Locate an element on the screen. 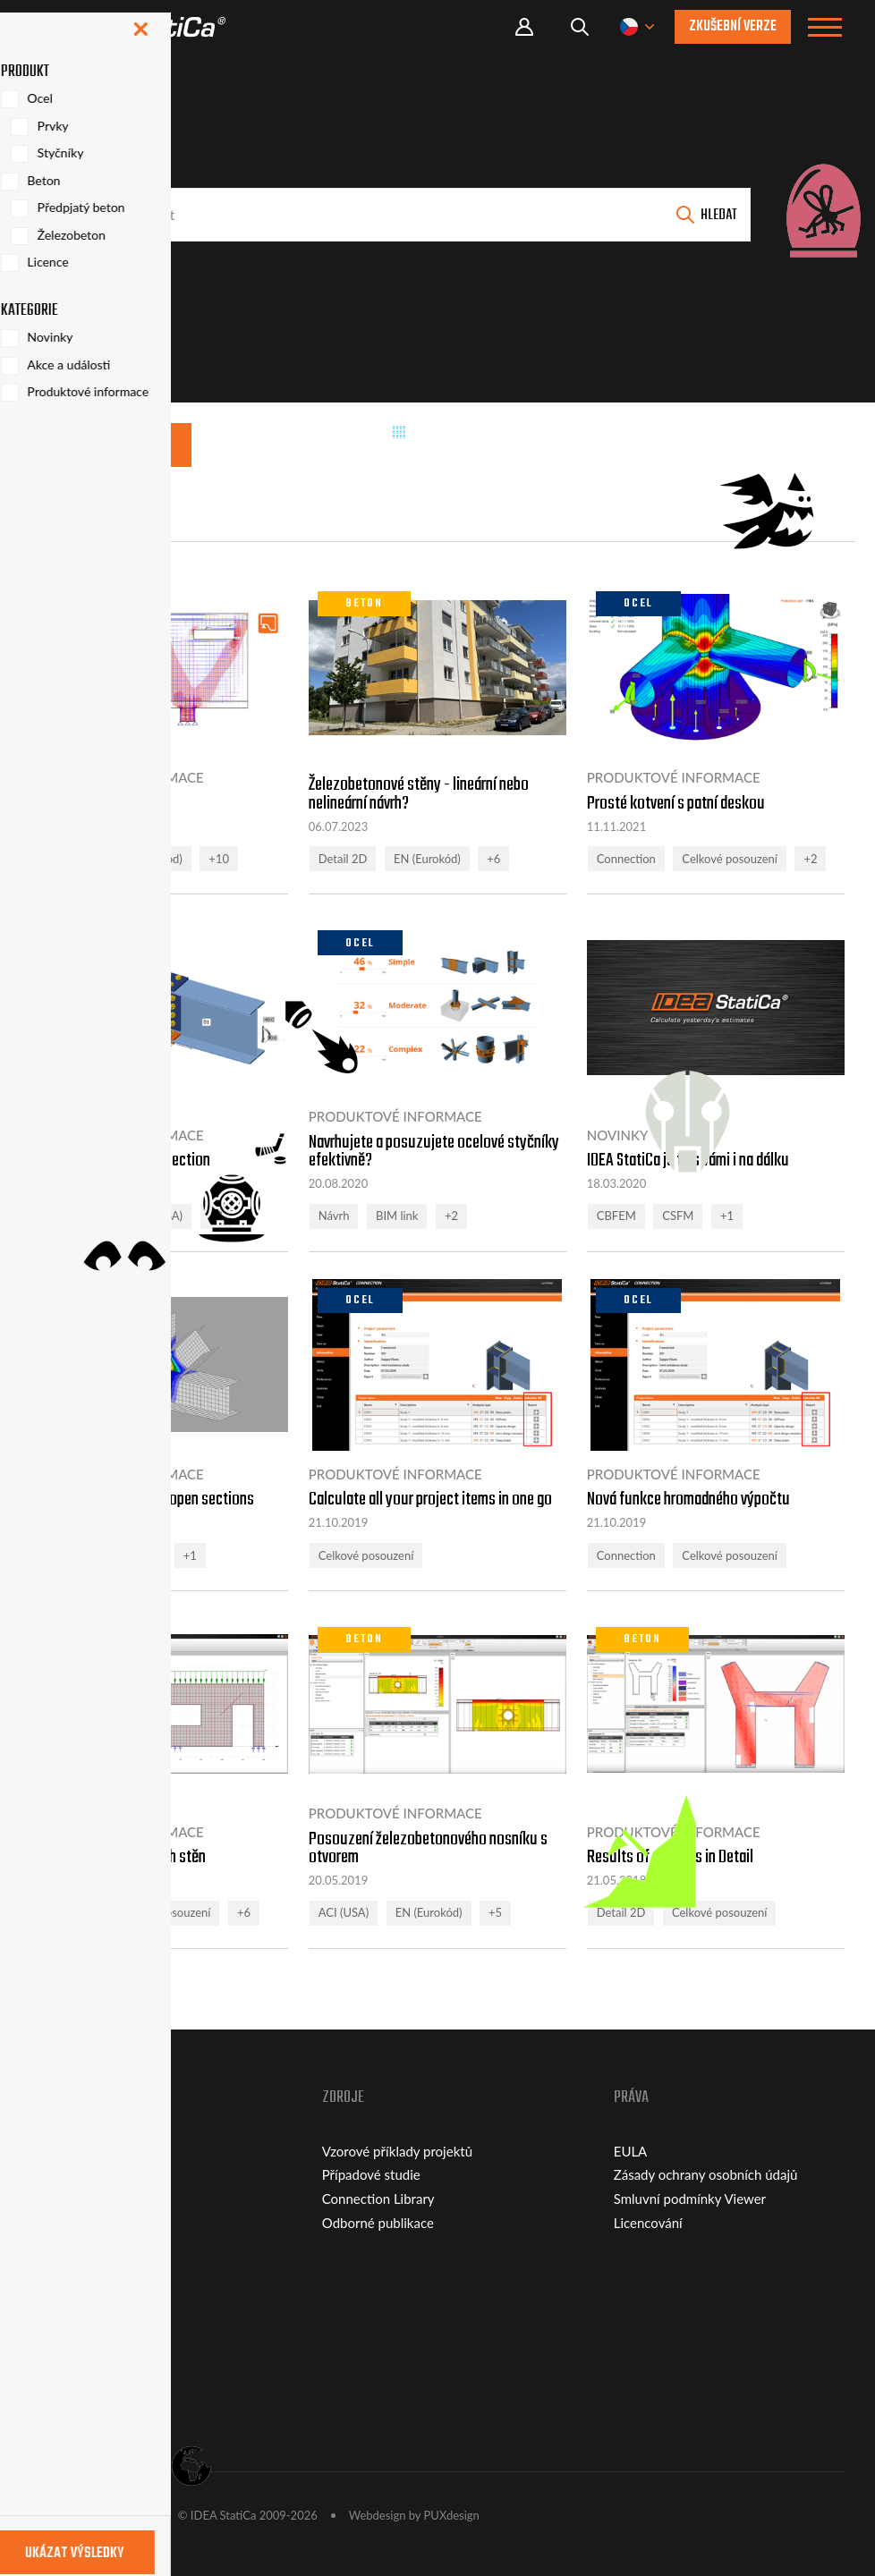 This screenshot has width=875, height=2576. prehistoric or fossil-themed game element is located at coordinates (823, 210).